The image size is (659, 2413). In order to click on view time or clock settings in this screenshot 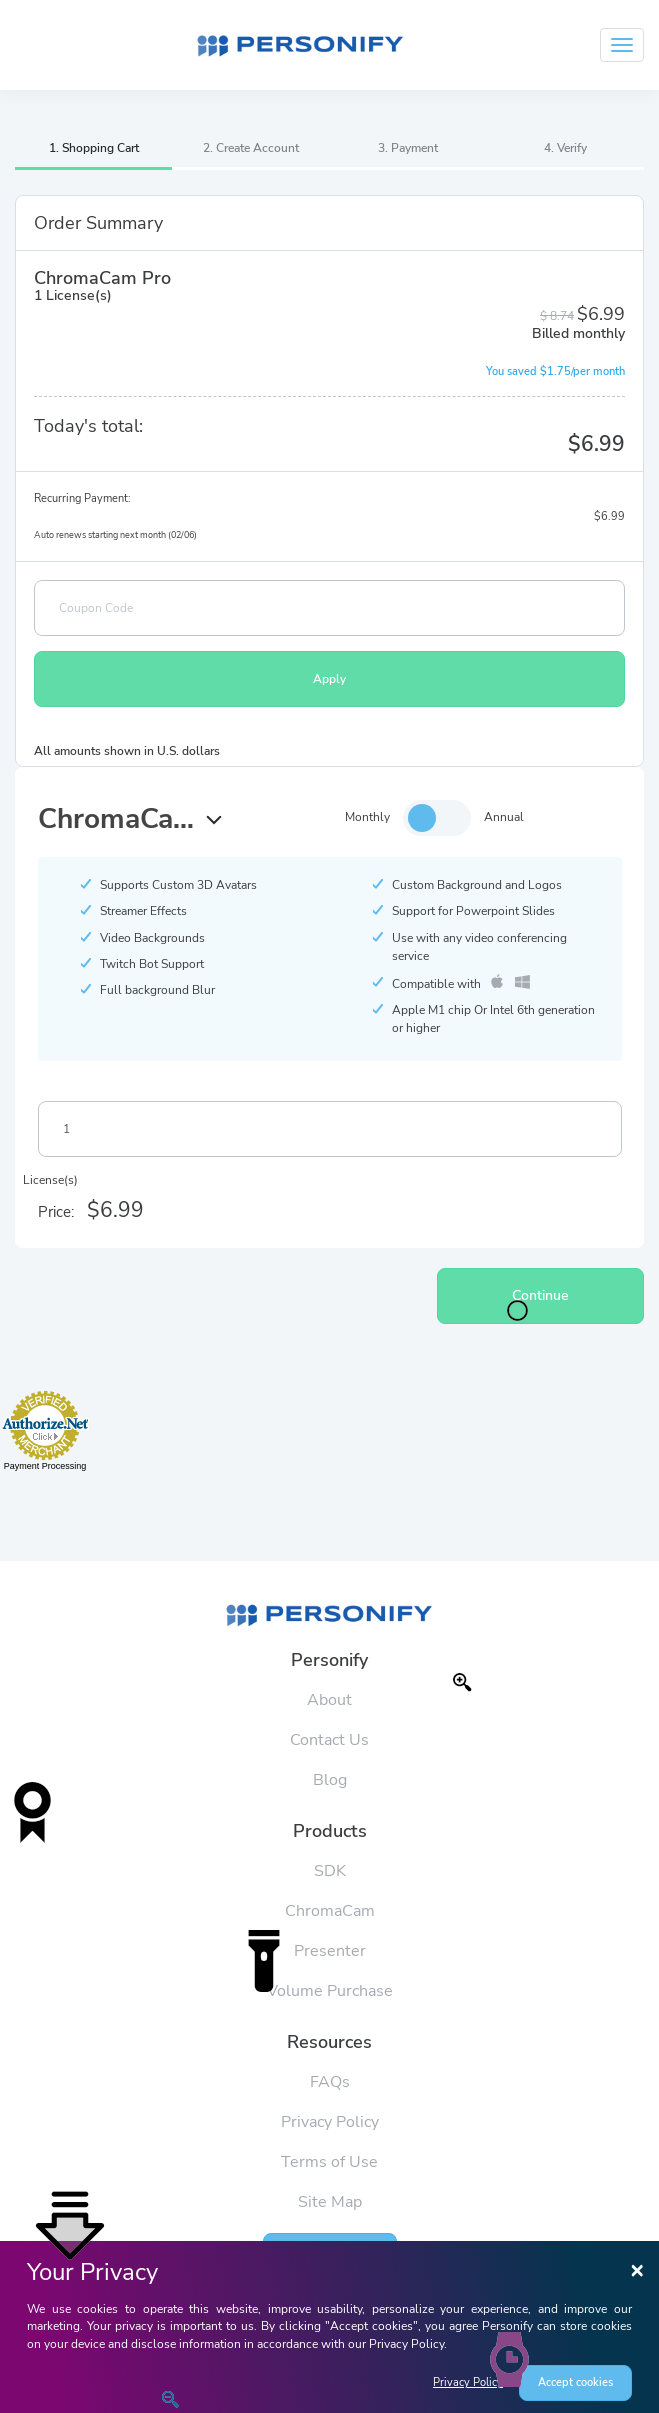, I will do `click(509, 2359)`.